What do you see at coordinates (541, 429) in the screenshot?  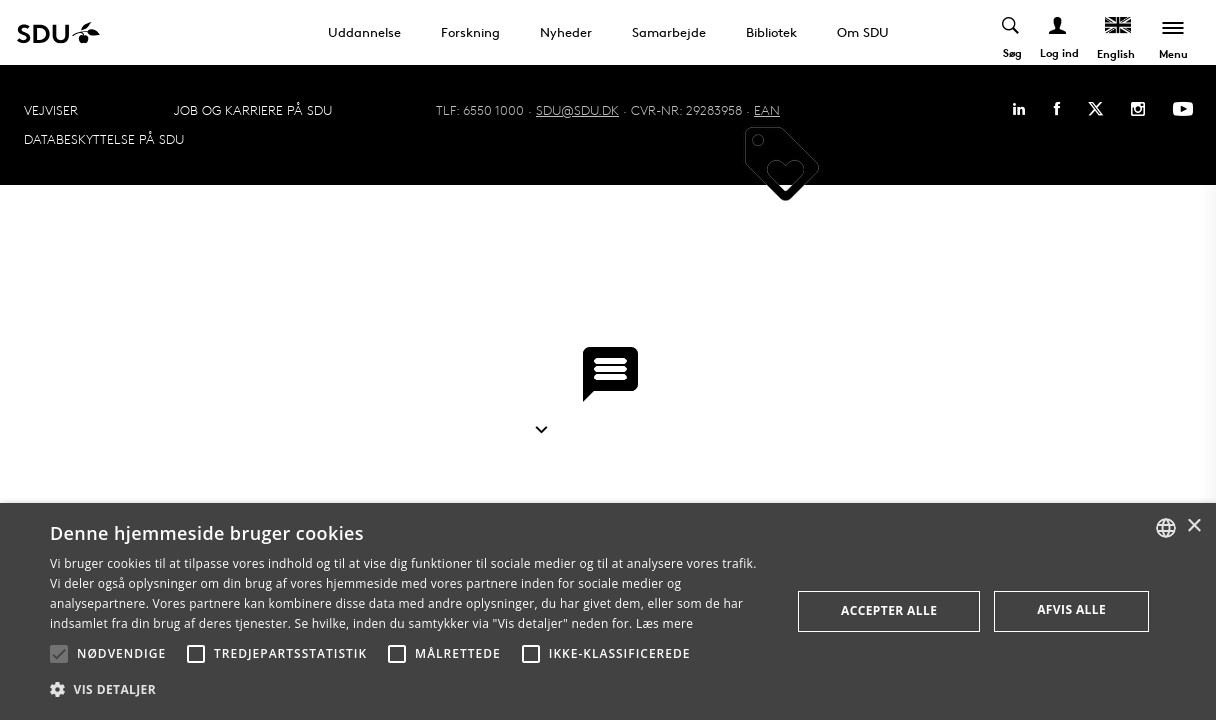 I see `expand a collapsed section or menu` at bounding box center [541, 429].